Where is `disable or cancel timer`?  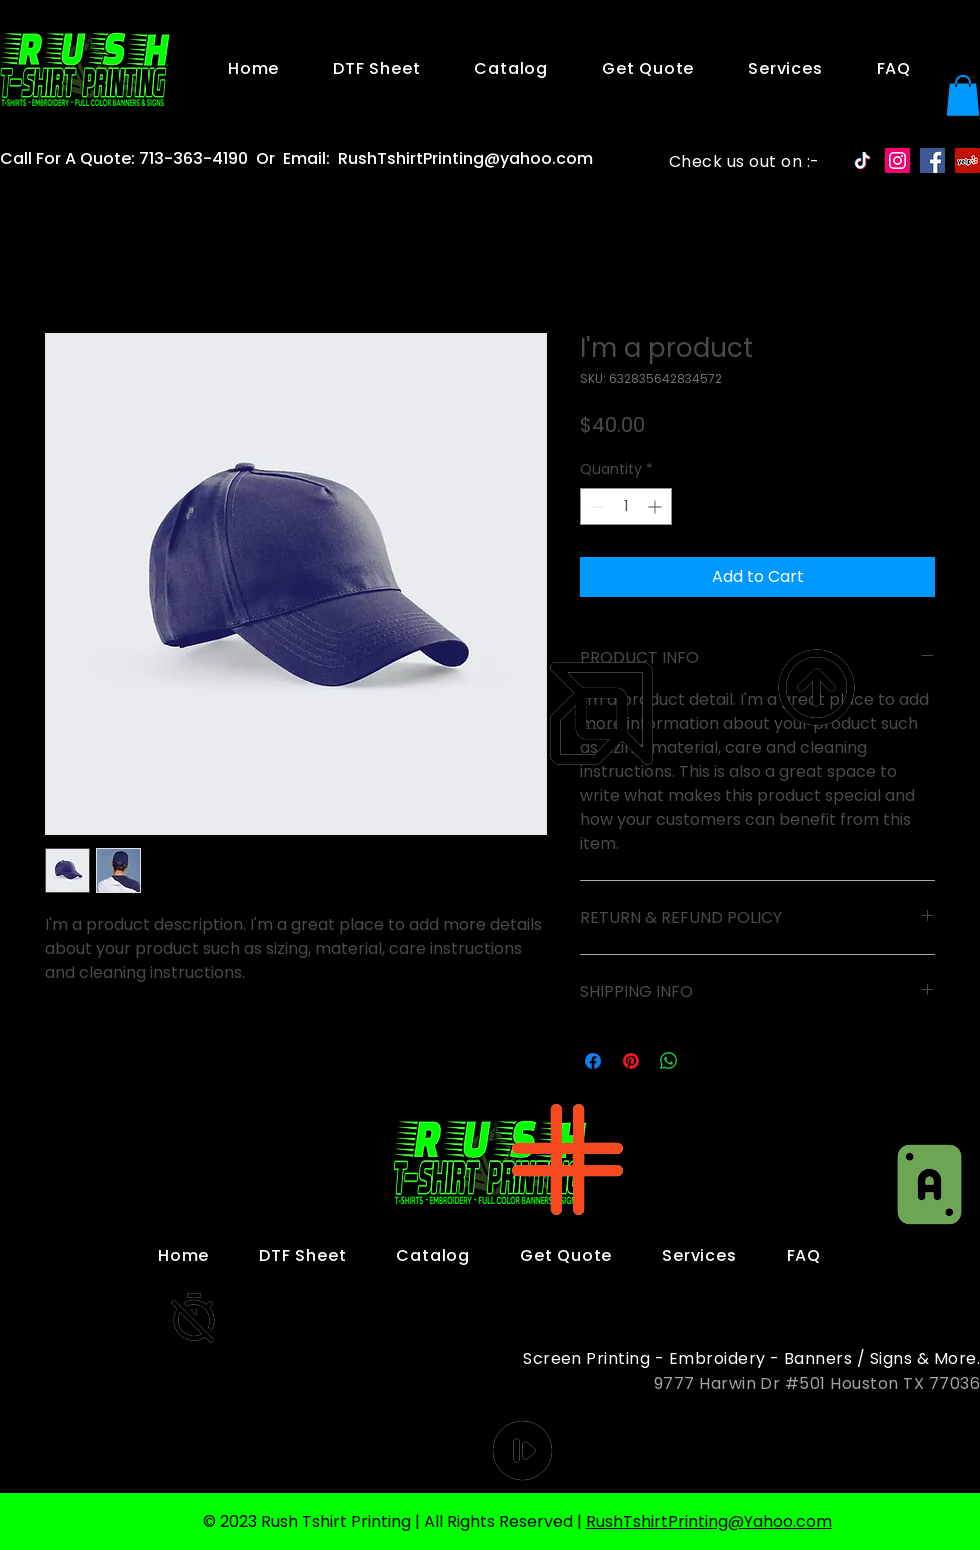 disable or cancel timer is located at coordinates (194, 1318).